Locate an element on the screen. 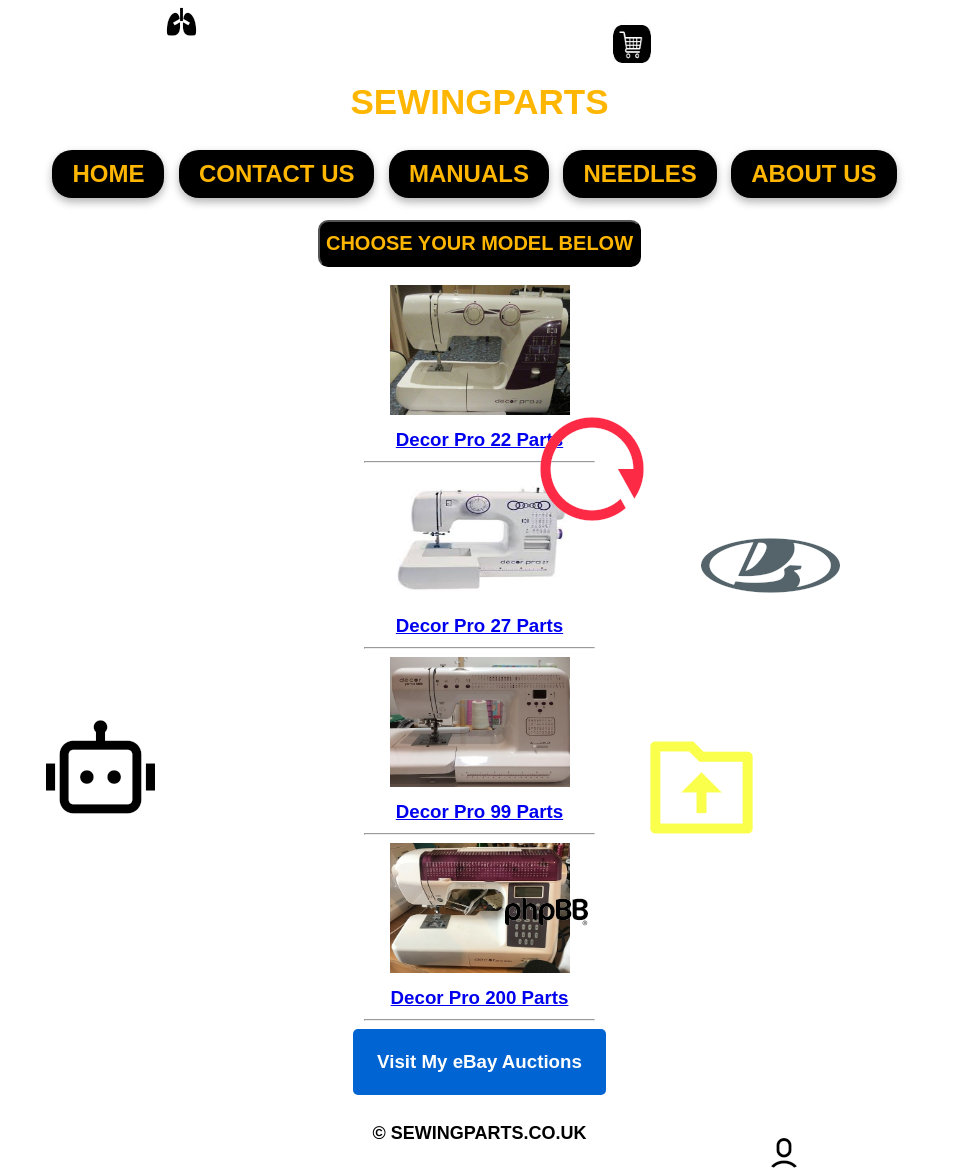  restart the device is located at coordinates (592, 469).